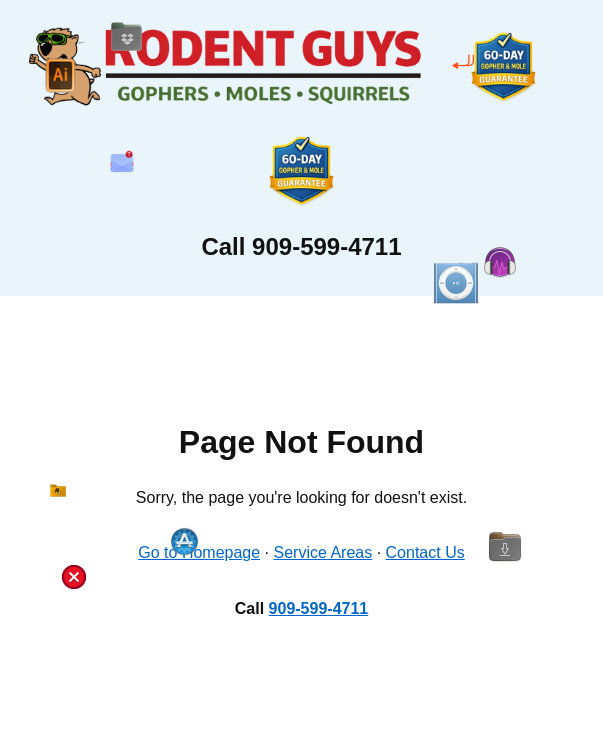  I want to click on send an email or message, so click(122, 163).